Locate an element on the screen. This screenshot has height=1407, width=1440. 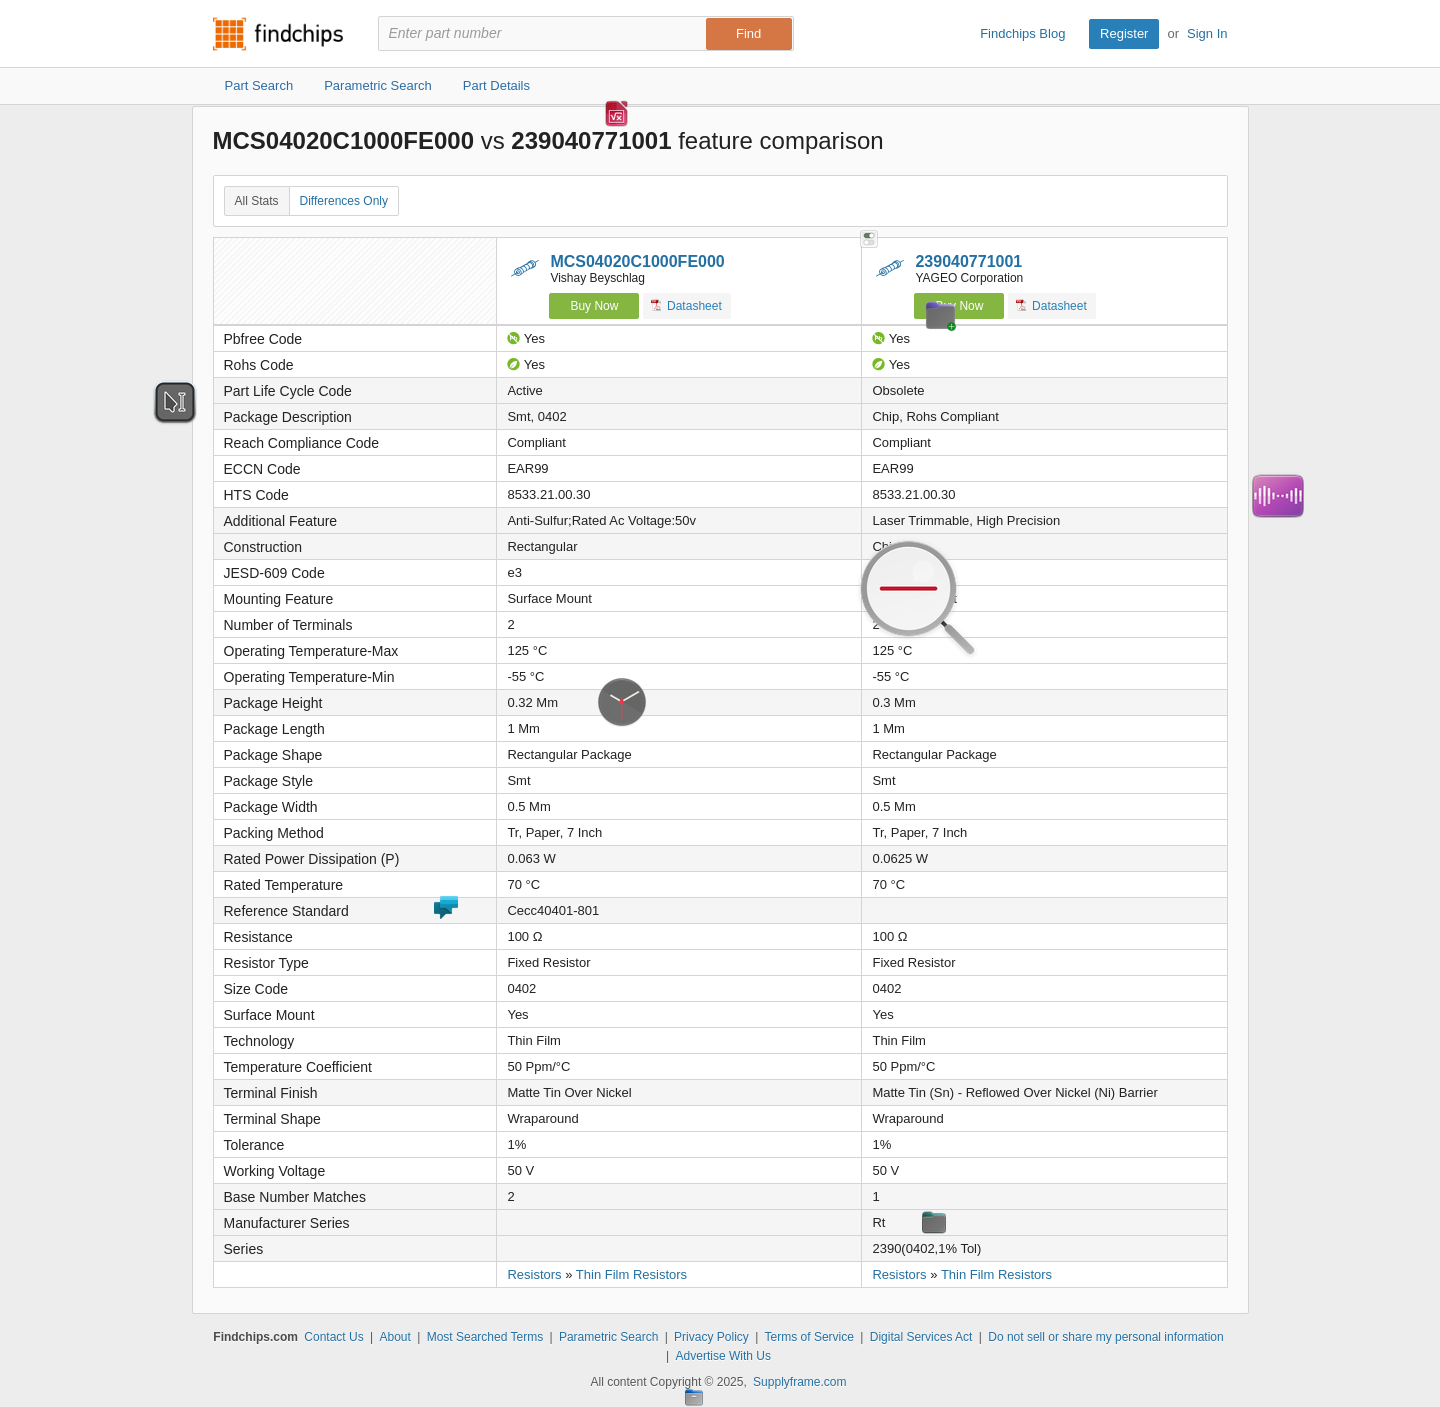
open libreoffice math equation editor is located at coordinates (616, 113).